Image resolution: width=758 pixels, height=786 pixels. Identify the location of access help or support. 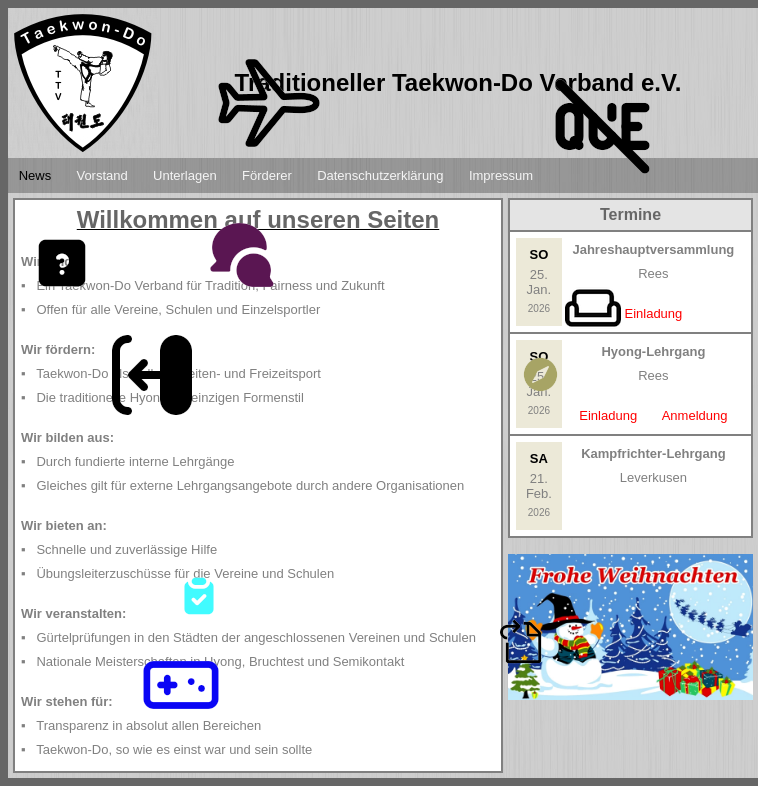
(62, 263).